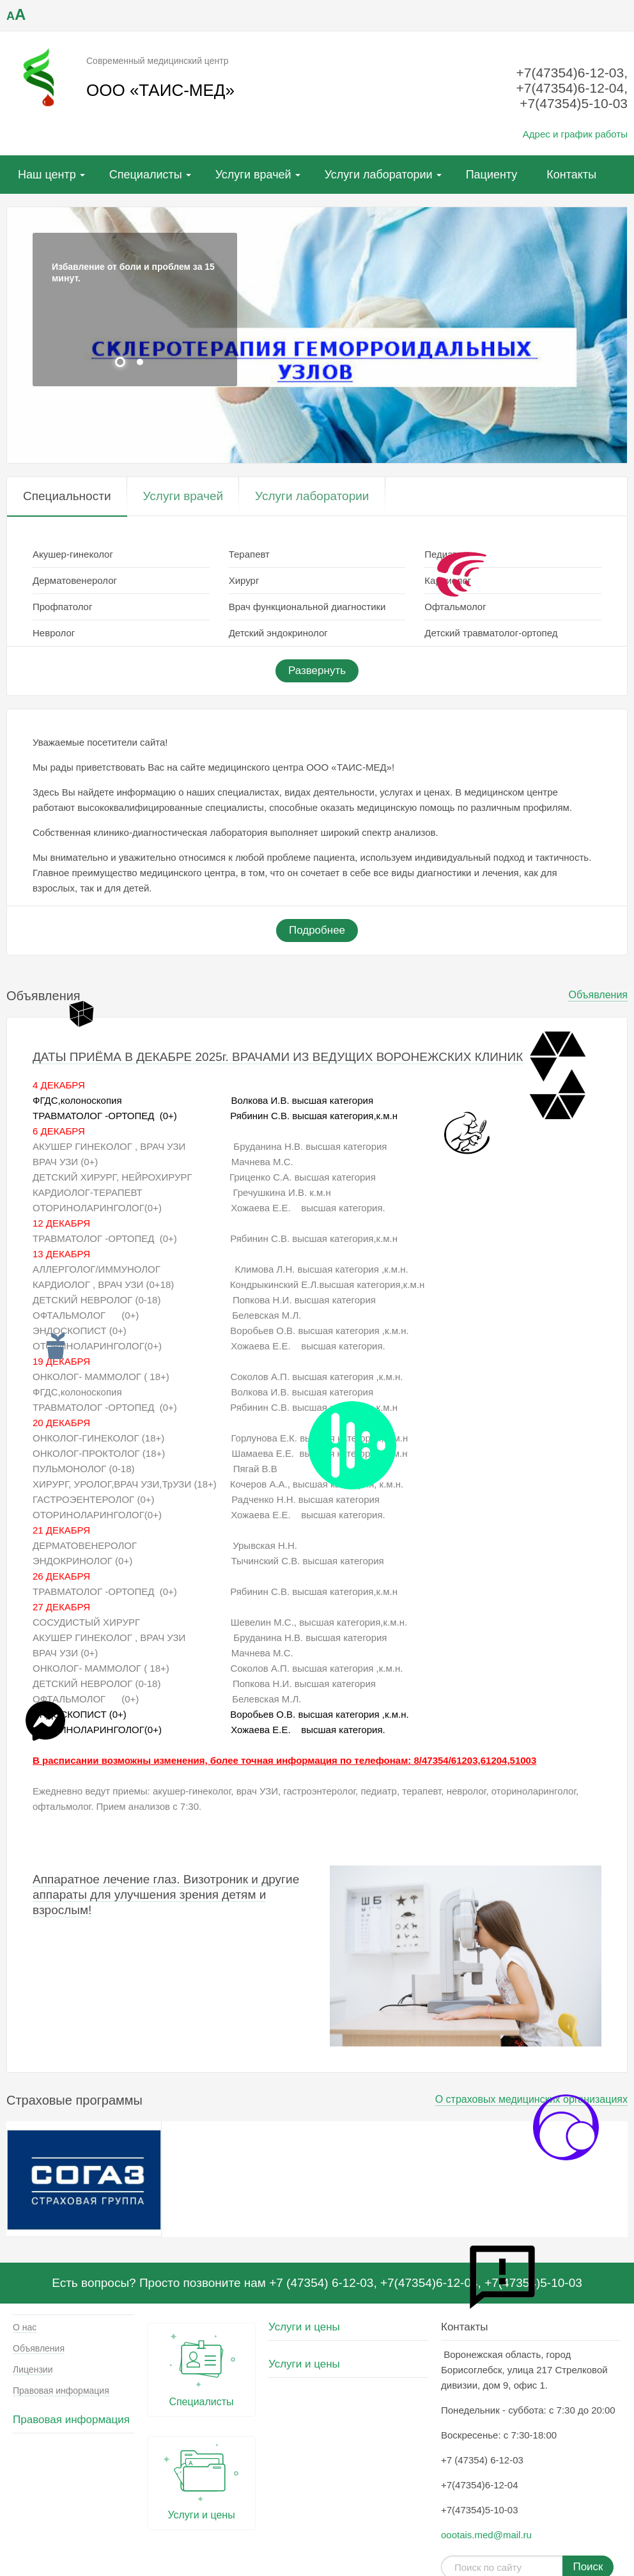  Describe the element at coordinates (502, 2275) in the screenshot. I see `submit feedback or report an issue` at that location.